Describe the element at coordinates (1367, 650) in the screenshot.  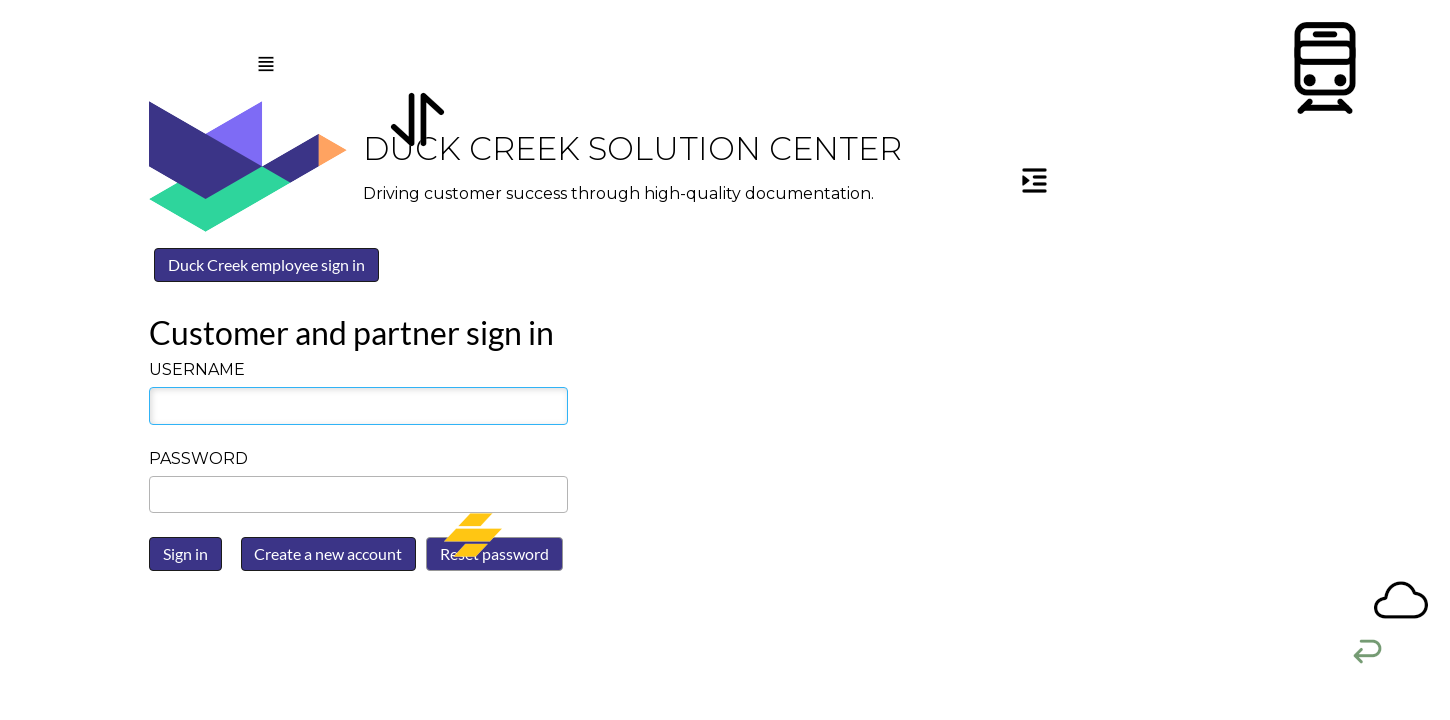
I see `undo or go back to previous state` at that location.